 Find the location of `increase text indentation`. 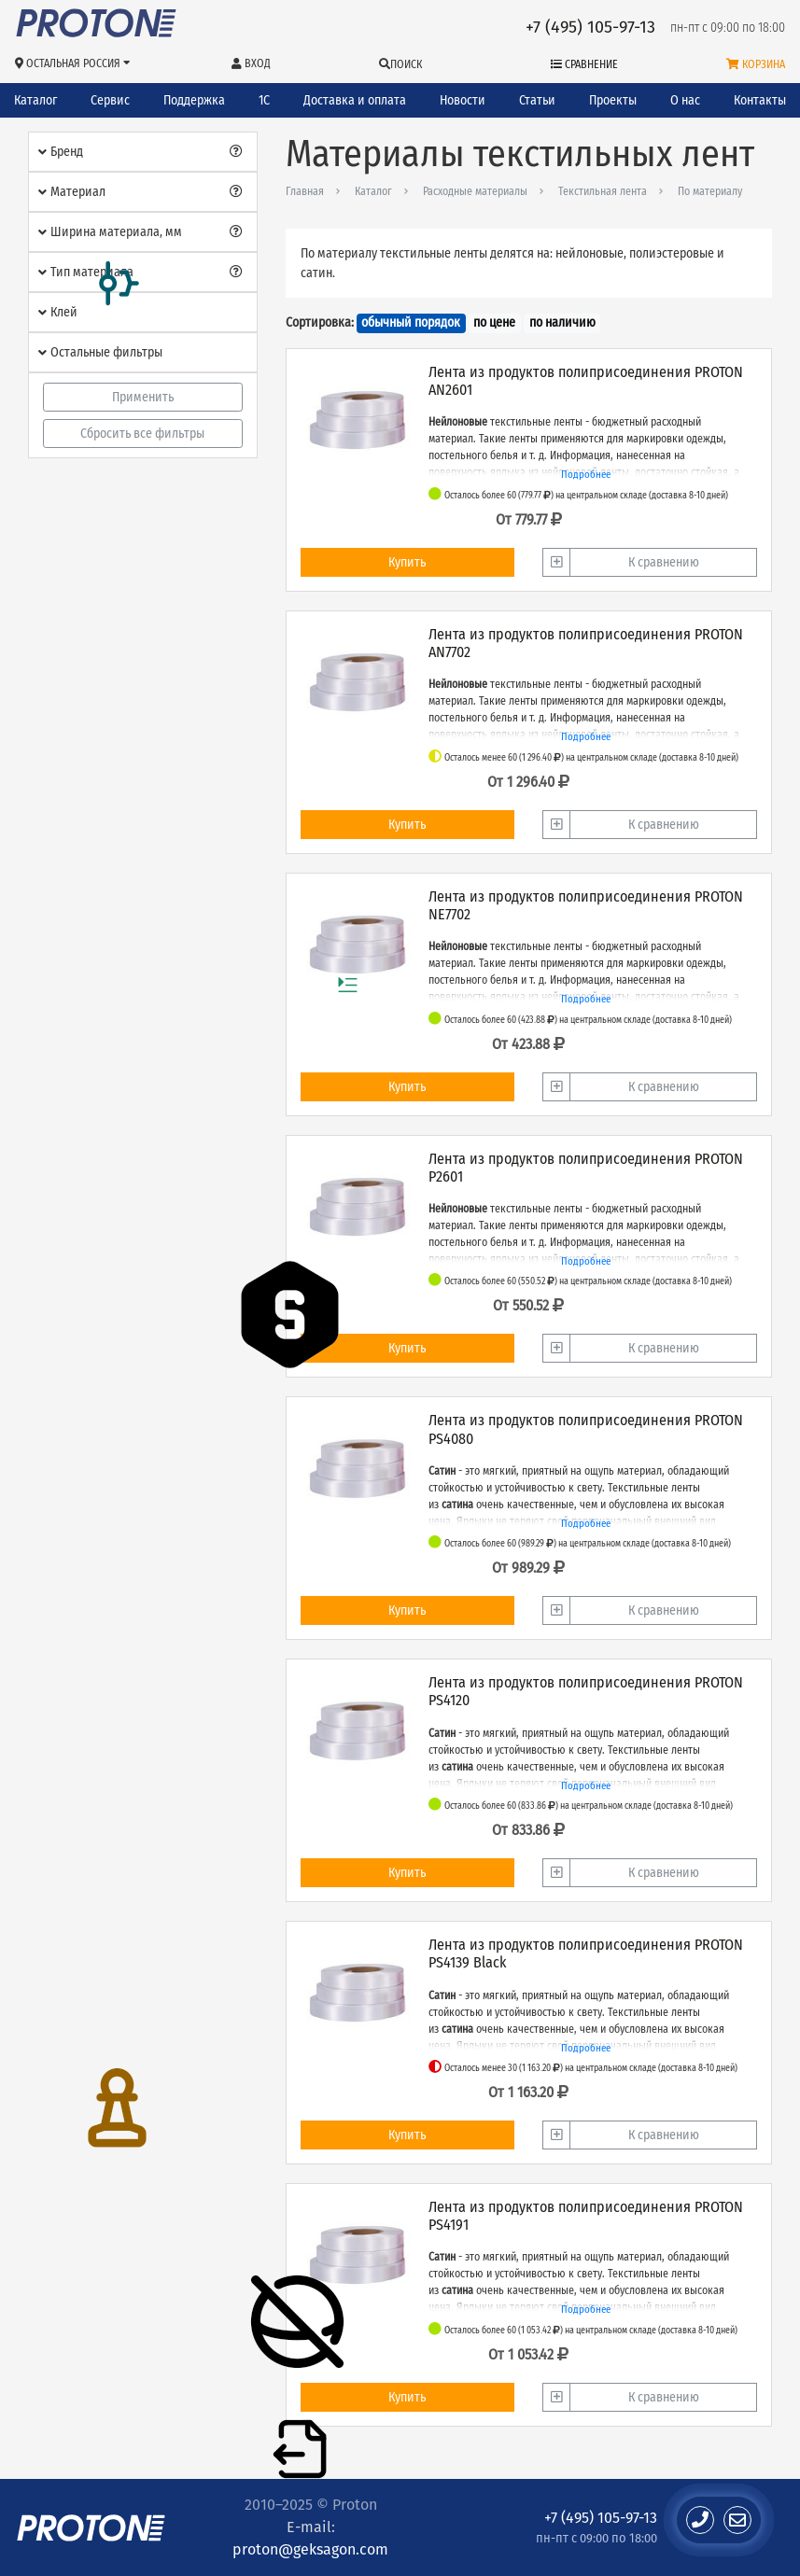

increase text indentation is located at coordinates (347, 985).